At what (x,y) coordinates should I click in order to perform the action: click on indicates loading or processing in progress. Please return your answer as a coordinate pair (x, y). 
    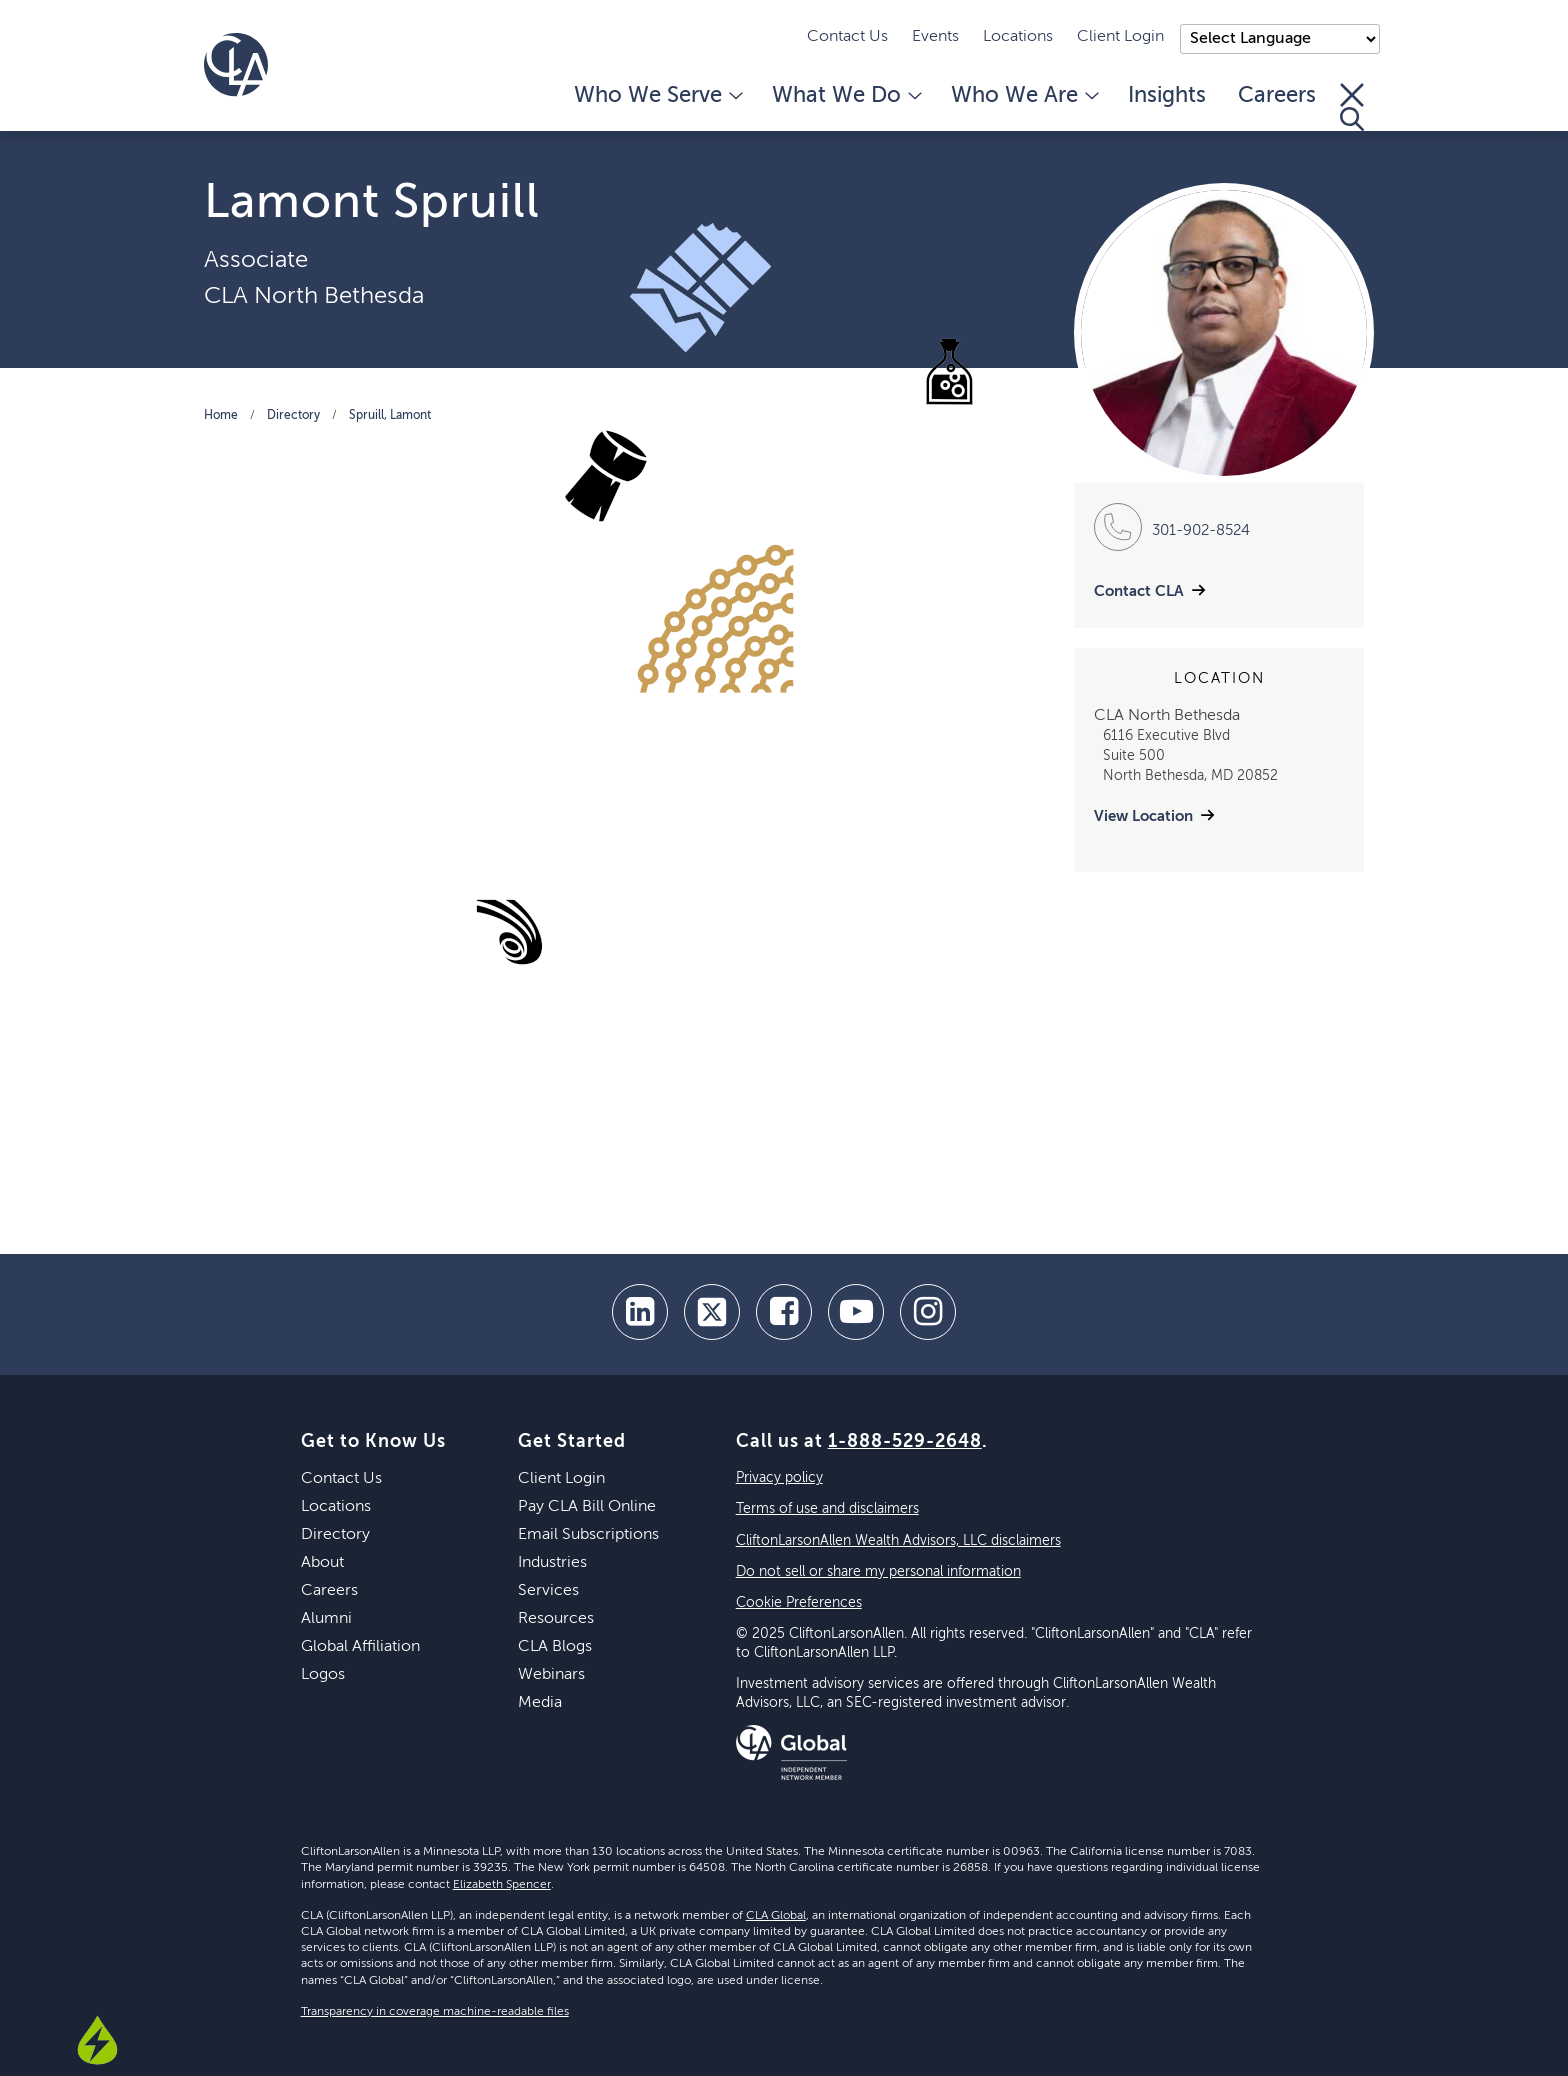
    Looking at the image, I should click on (509, 932).